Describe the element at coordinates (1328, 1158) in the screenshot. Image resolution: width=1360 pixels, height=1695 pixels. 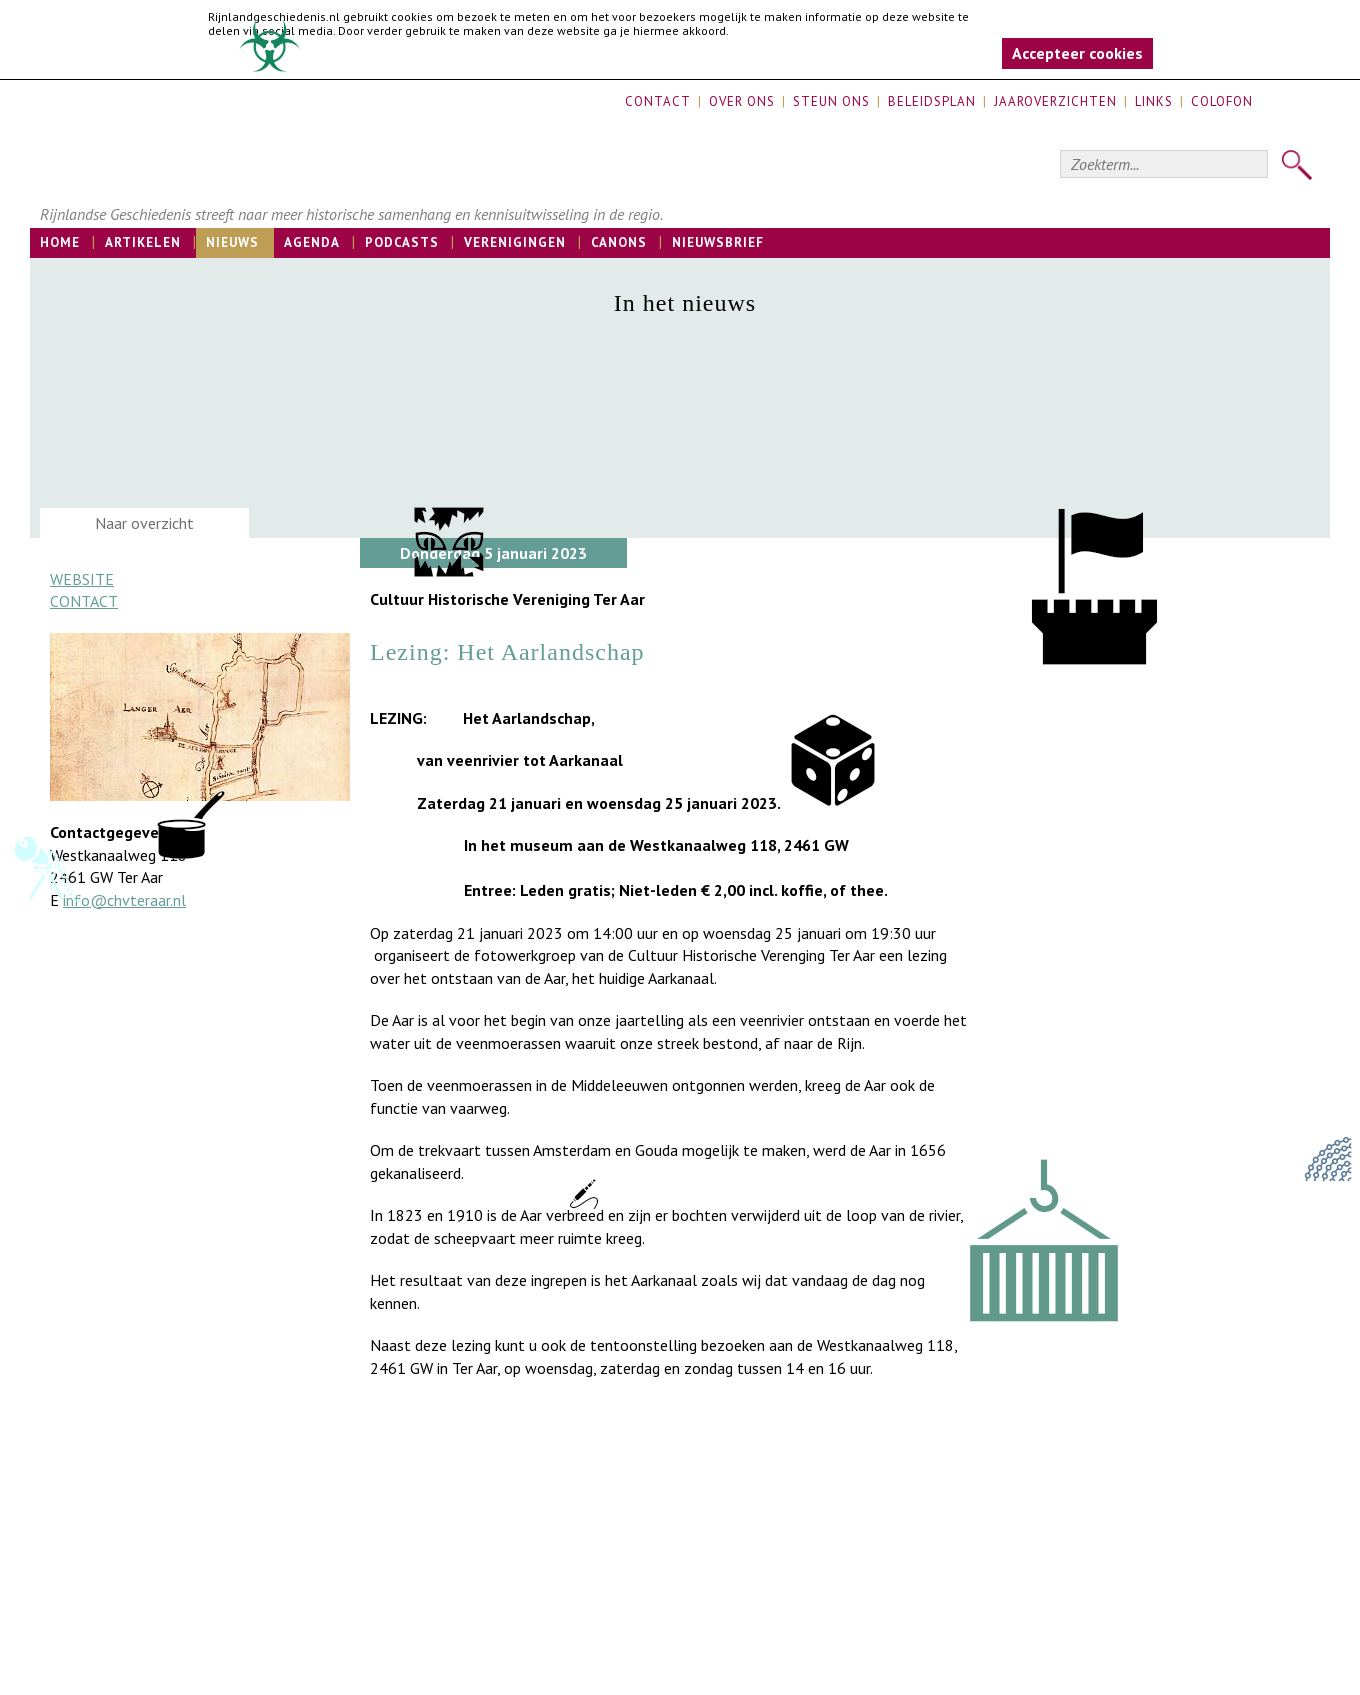
I see `indicates a secure or encrypted connection` at that location.